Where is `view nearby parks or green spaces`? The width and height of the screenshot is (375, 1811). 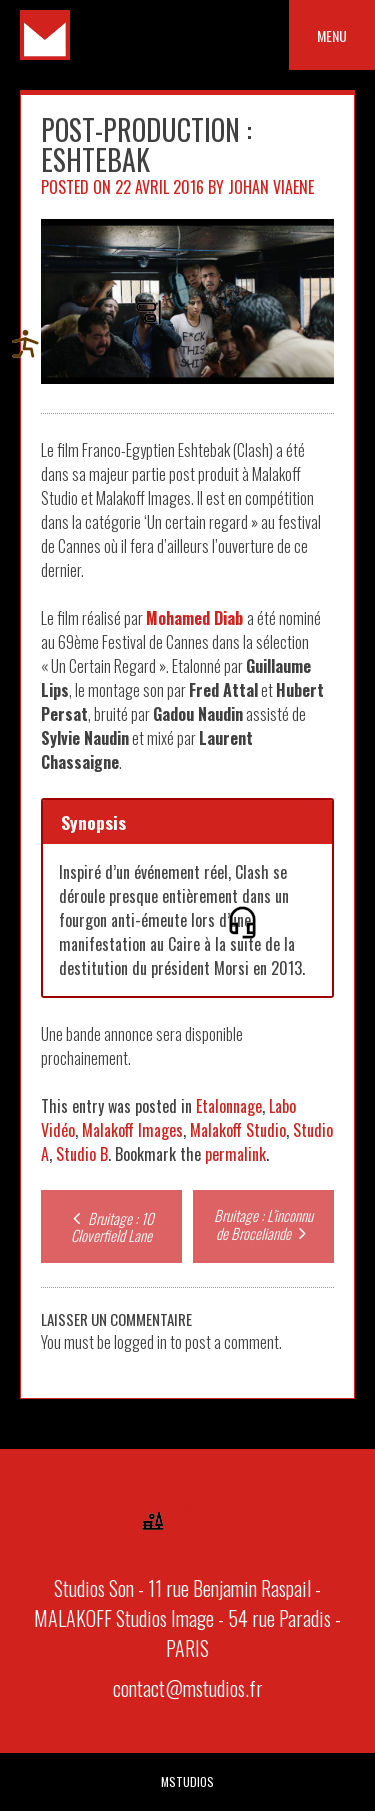
view nearby parks or green spaces is located at coordinates (153, 1522).